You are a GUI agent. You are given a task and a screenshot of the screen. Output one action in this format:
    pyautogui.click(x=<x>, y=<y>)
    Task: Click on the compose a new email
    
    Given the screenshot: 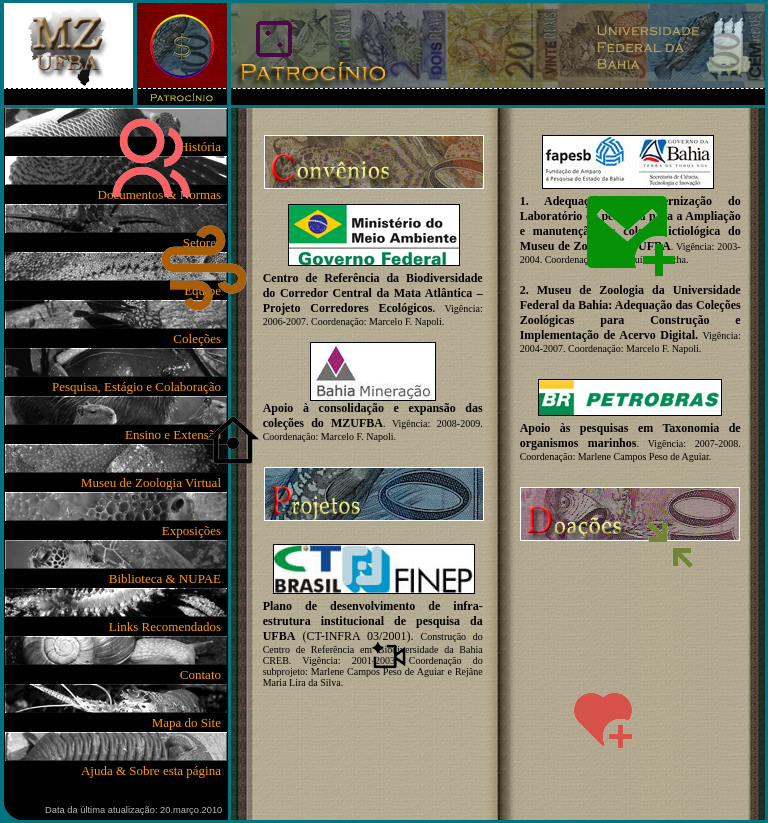 What is the action you would take?
    pyautogui.click(x=627, y=232)
    